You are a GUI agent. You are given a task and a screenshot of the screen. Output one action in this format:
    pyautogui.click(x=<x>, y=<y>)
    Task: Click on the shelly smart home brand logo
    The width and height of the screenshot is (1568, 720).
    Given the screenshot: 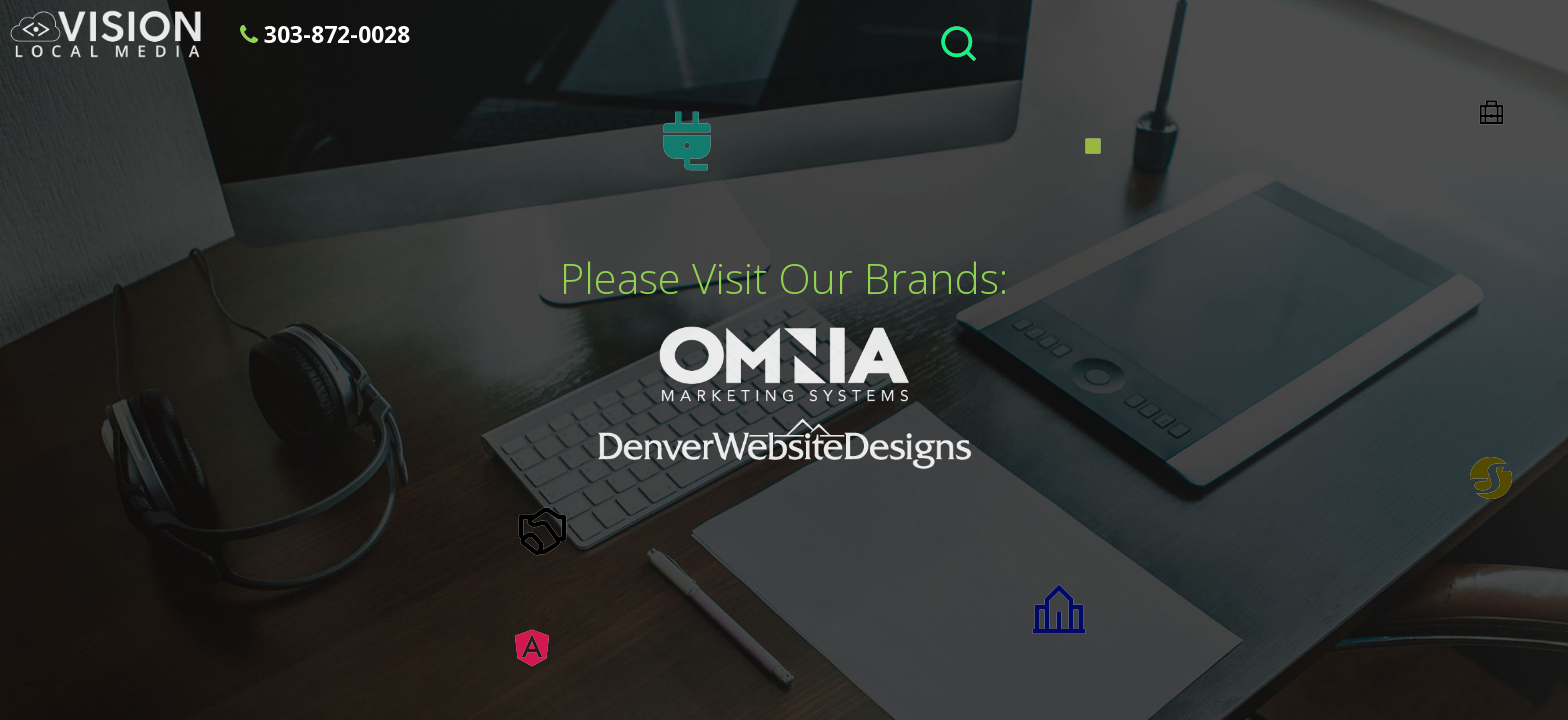 What is the action you would take?
    pyautogui.click(x=1491, y=478)
    